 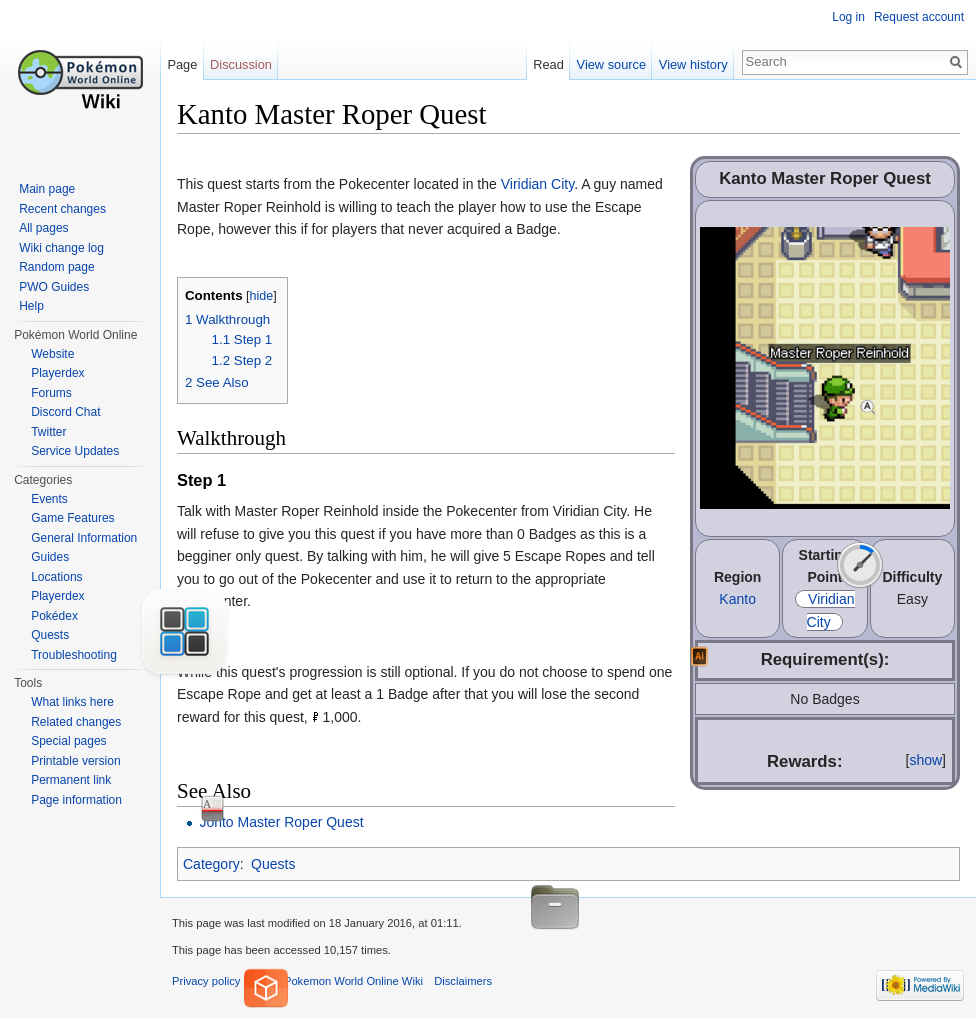 I want to click on find text or search within a document, so click(x=868, y=407).